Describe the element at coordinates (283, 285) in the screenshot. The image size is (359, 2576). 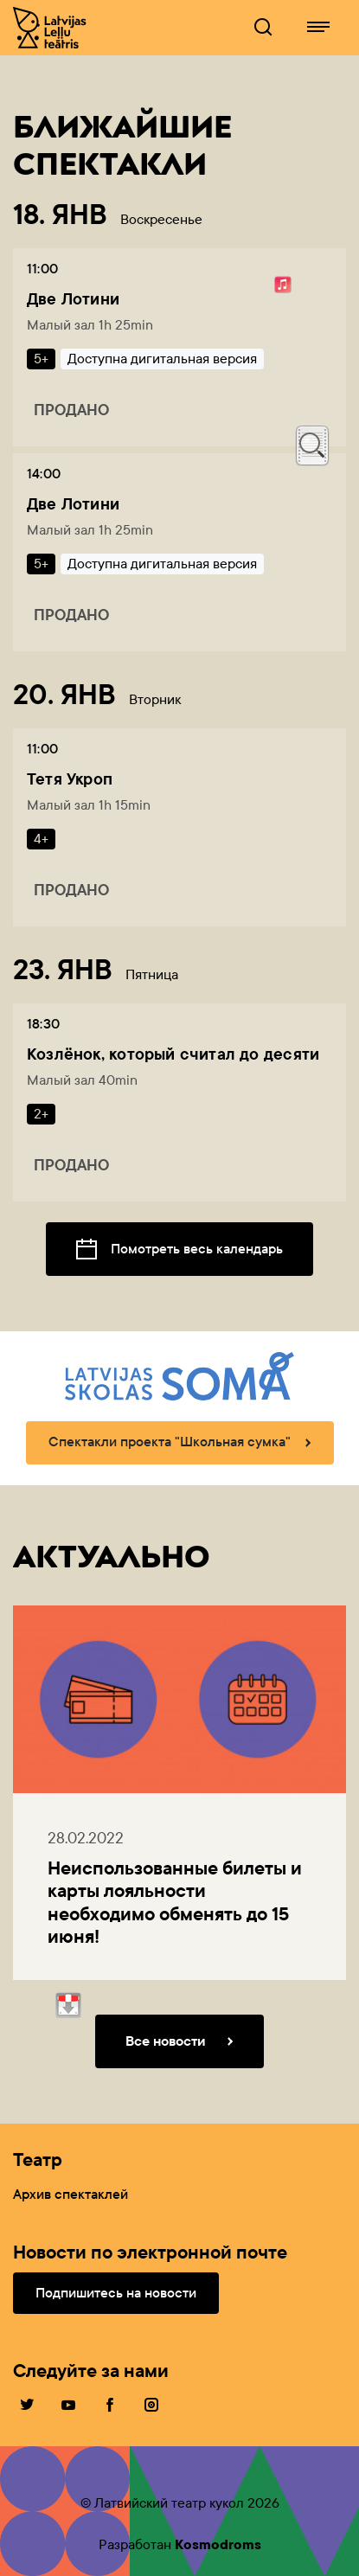
I see `open the gnome music app` at that location.